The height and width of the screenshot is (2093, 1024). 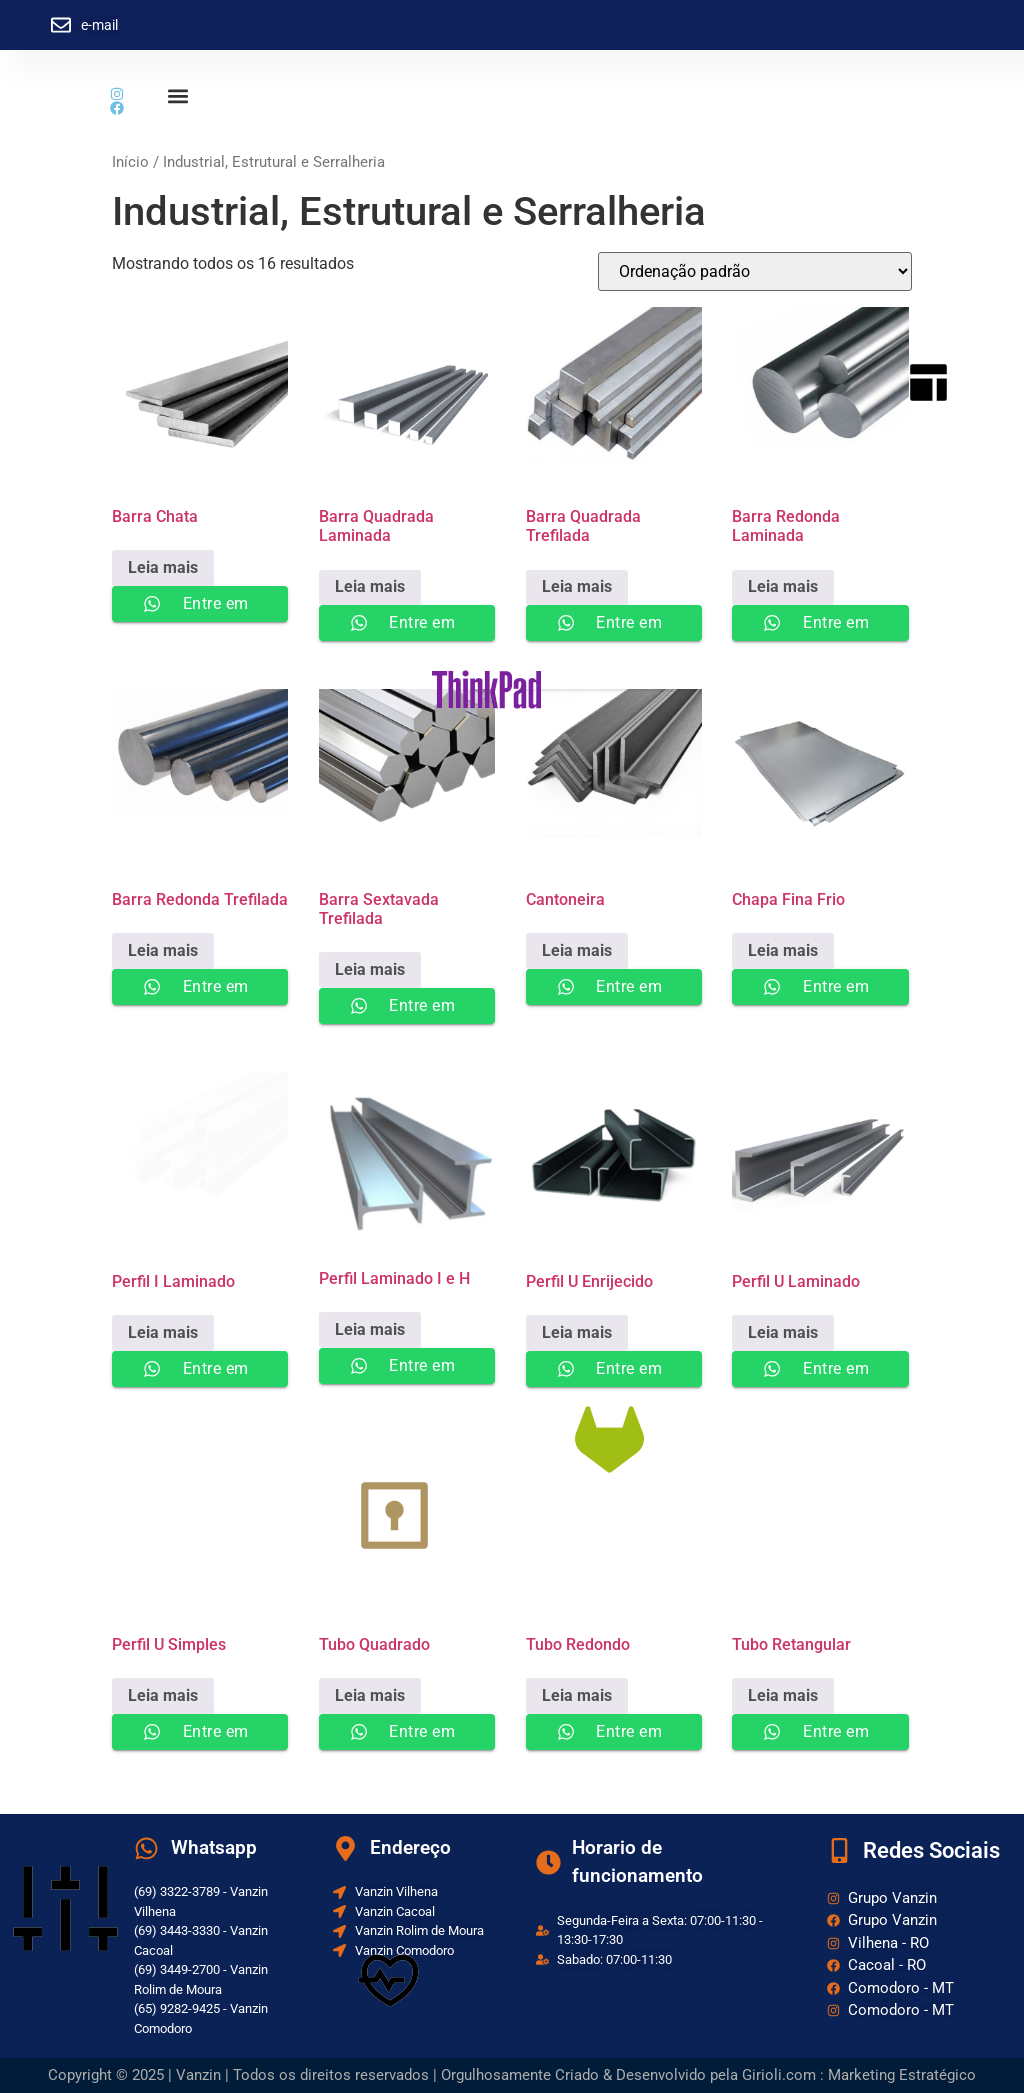 What do you see at coordinates (928, 382) in the screenshot?
I see `switch to grid or layout view` at bounding box center [928, 382].